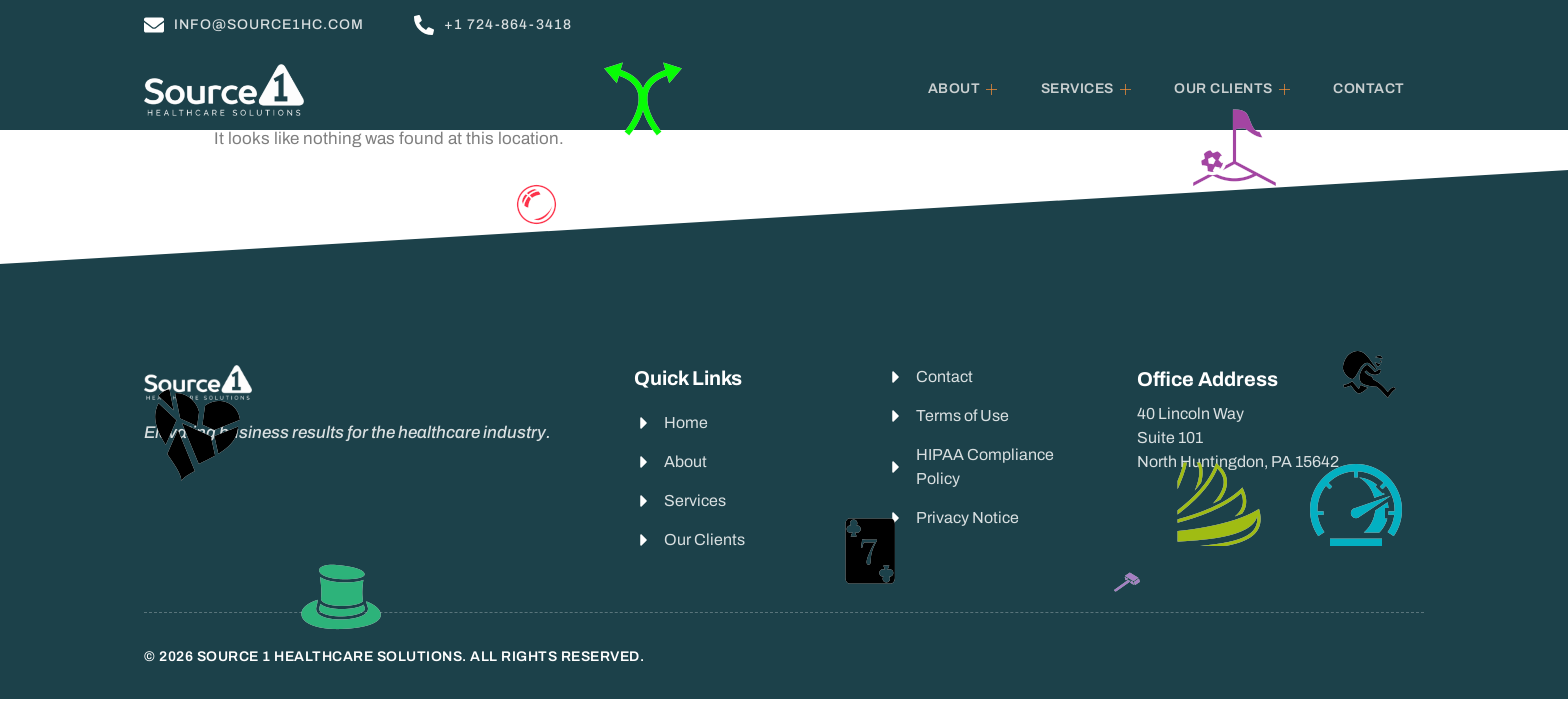 The image size is (1568, 720). I want to click on select a magician or performer character class, so click(341, 598).